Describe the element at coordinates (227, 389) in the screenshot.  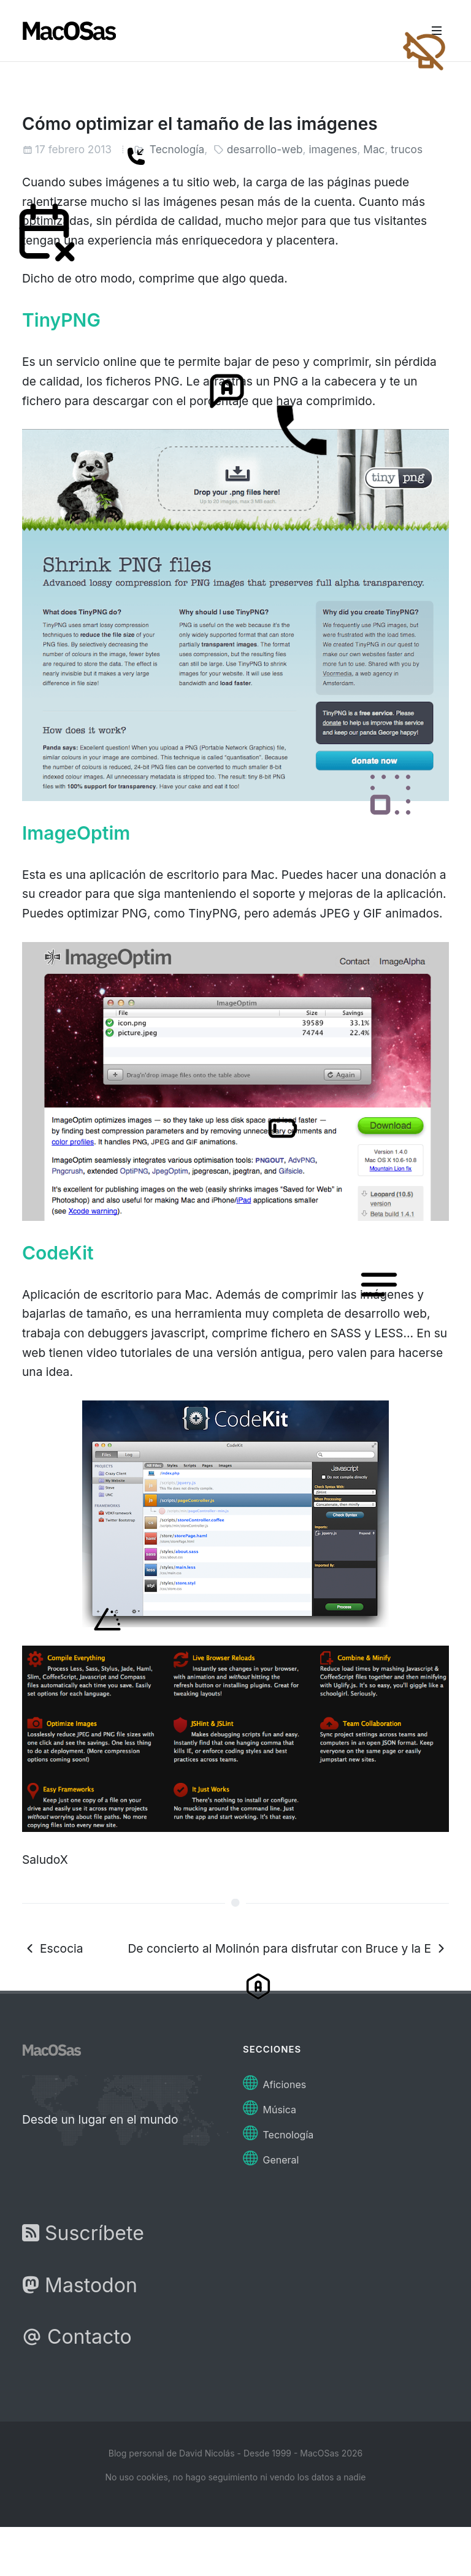
I see `translate message or conversation` at that location.